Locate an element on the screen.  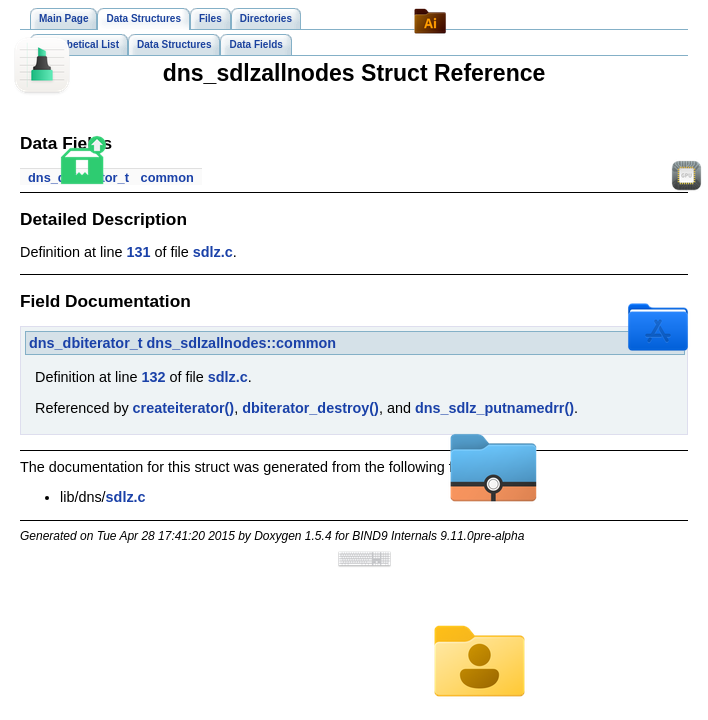
open your personal user folder is located at coordinates (479, 663).